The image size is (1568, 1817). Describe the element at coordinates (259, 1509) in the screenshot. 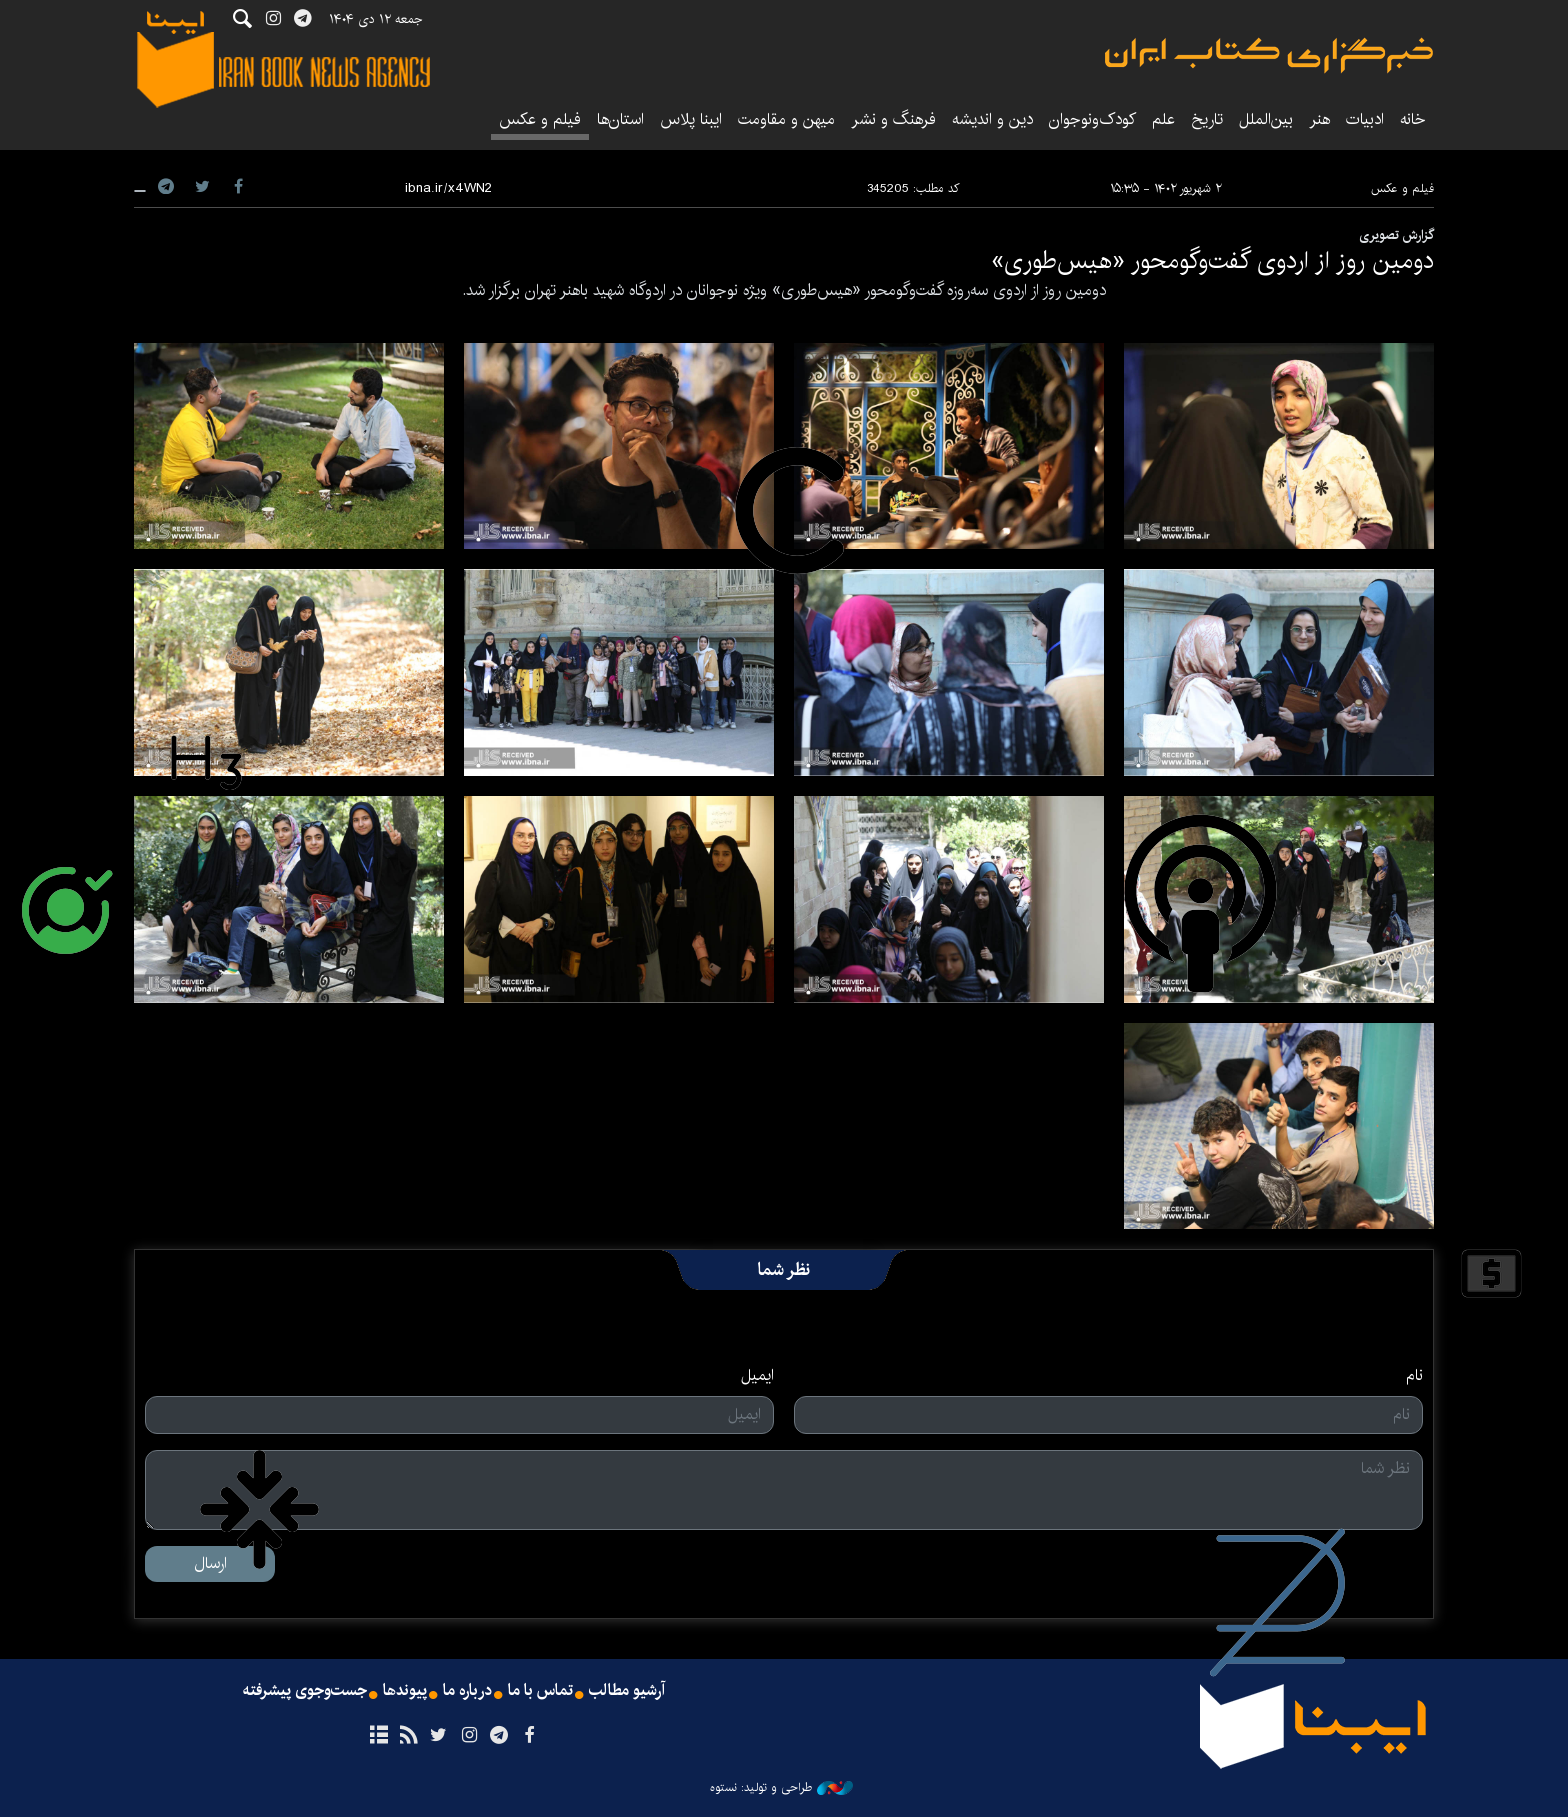

I see `collapse or minimize content` at that location.